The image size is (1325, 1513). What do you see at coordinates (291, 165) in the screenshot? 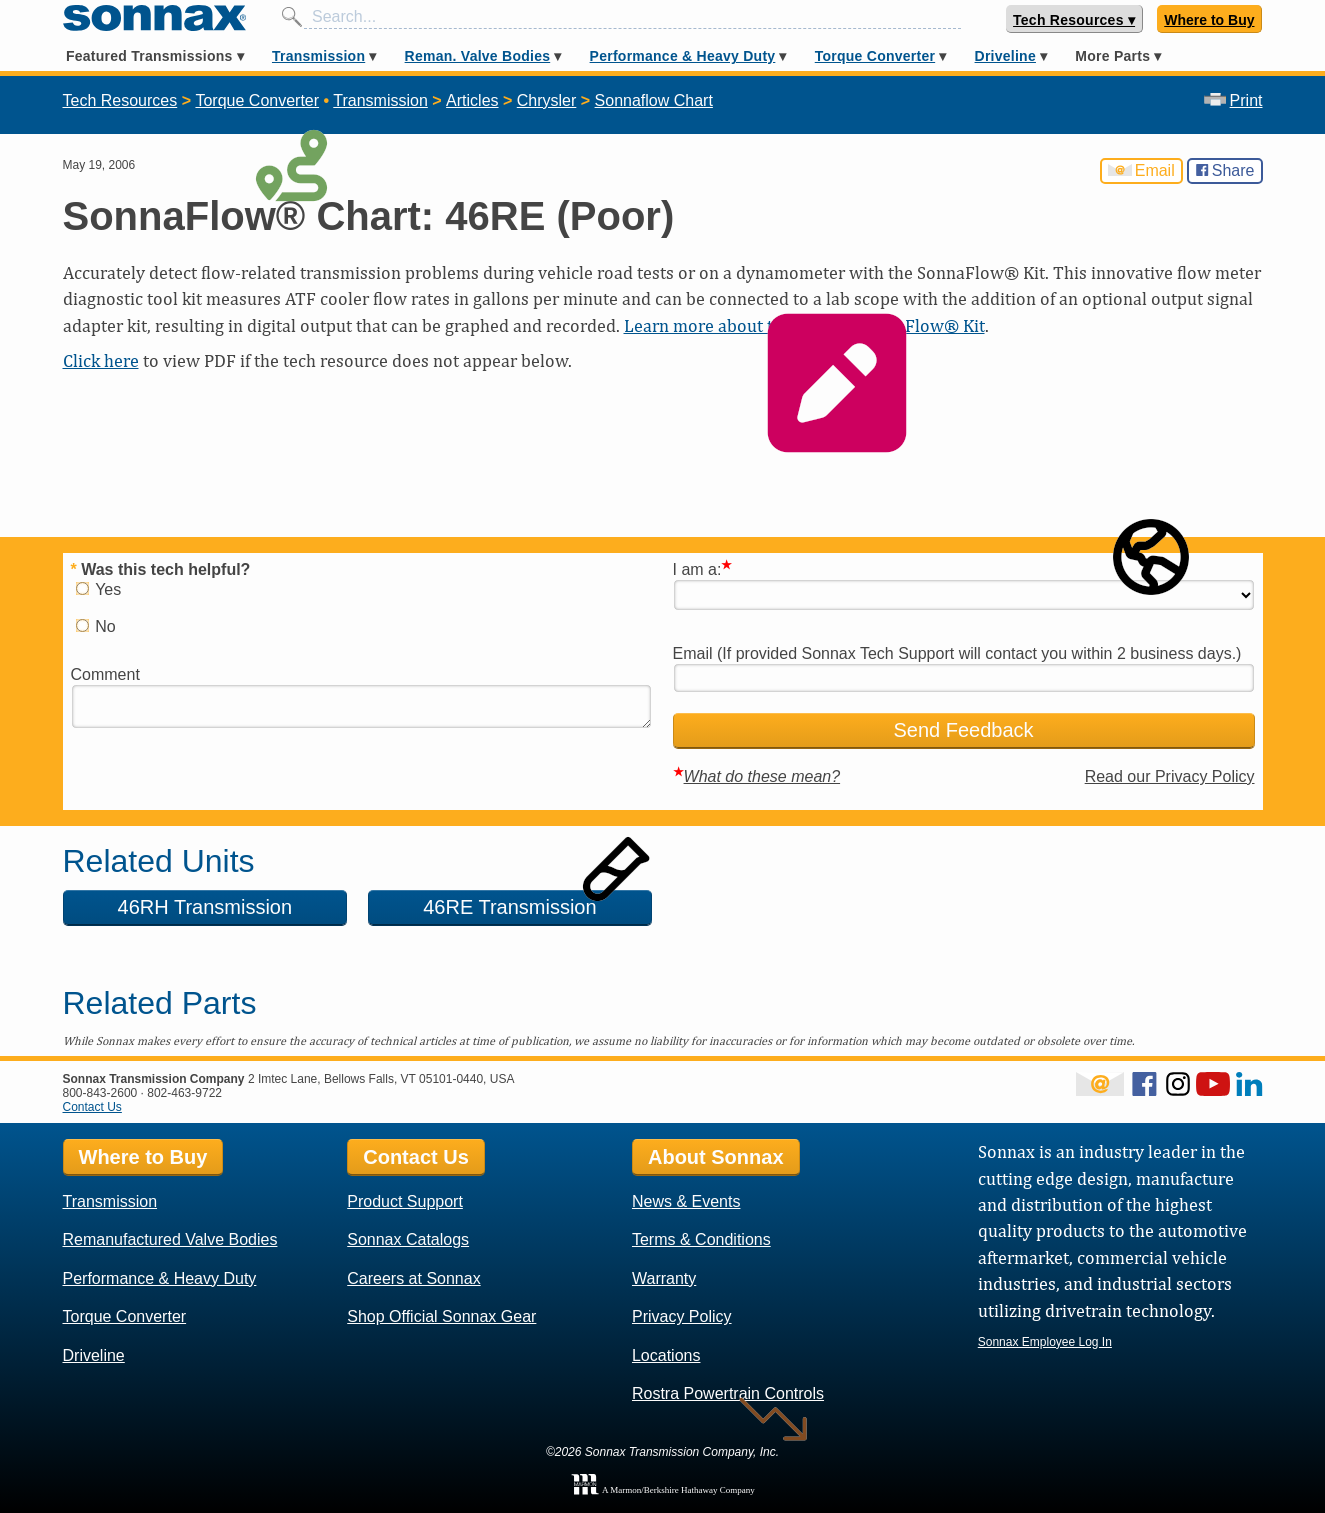
I see `view route between two locations` at bounding box center [291, 165].